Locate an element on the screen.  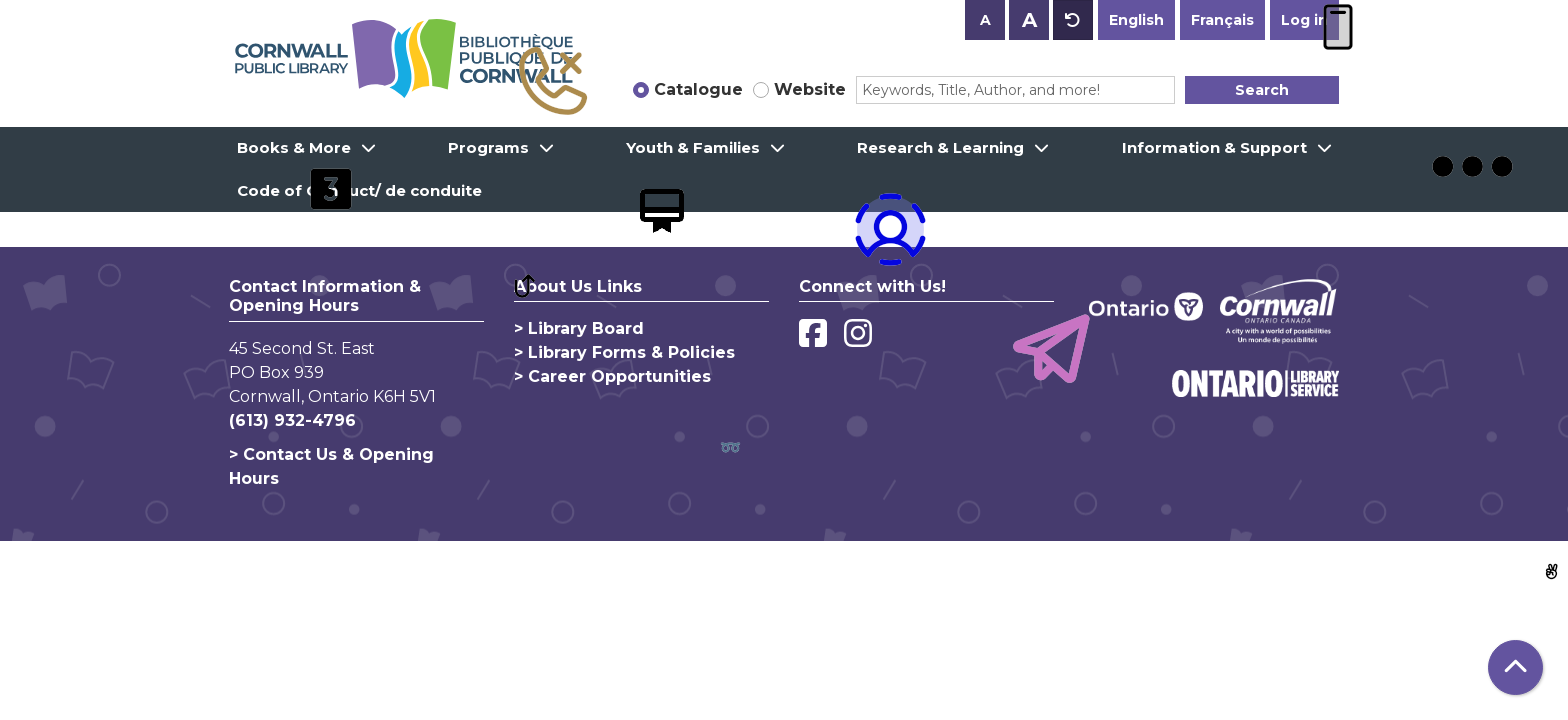
open more options menu is located at coordinates (1472, 166).